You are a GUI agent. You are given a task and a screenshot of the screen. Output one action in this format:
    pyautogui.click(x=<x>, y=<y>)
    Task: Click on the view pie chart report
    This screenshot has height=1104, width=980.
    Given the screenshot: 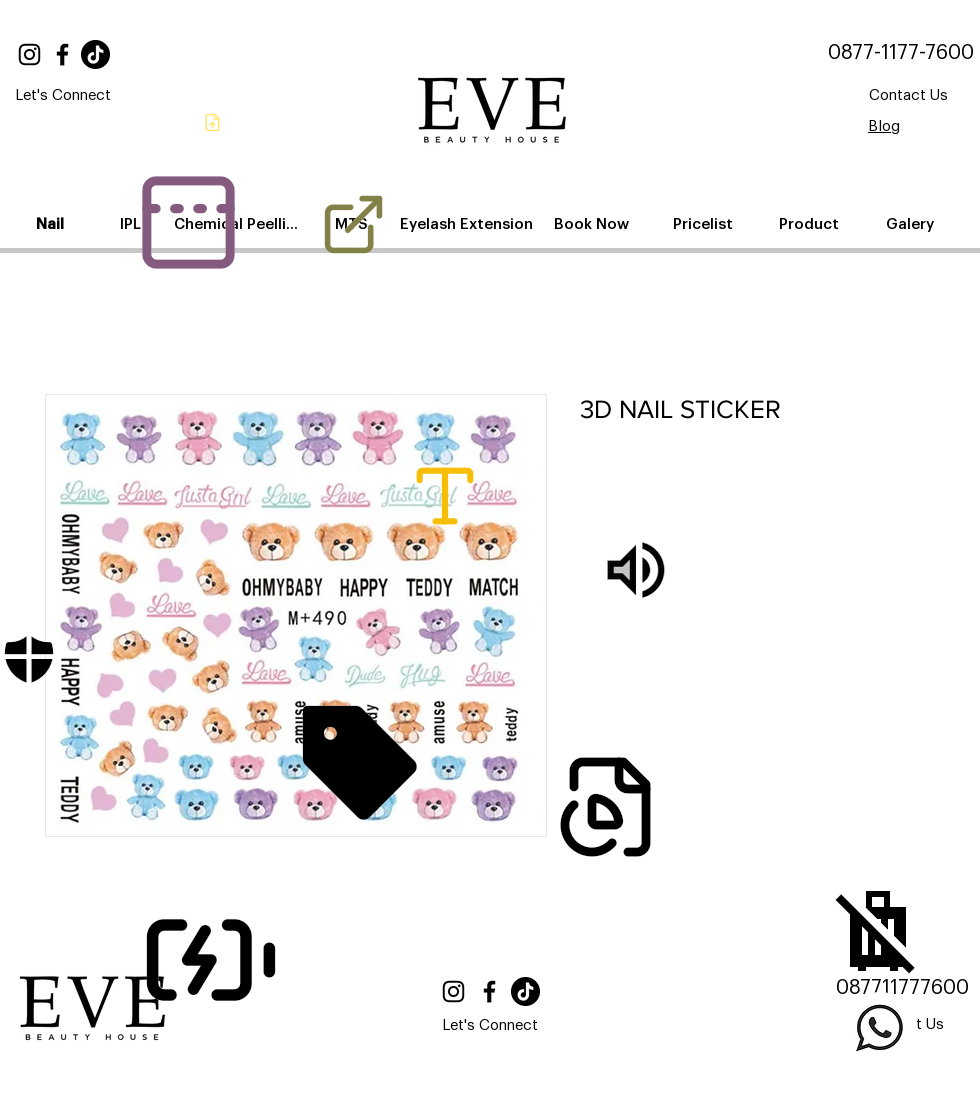 What is the action you would take?
    pyautogui.click(x=610, y=807)
    